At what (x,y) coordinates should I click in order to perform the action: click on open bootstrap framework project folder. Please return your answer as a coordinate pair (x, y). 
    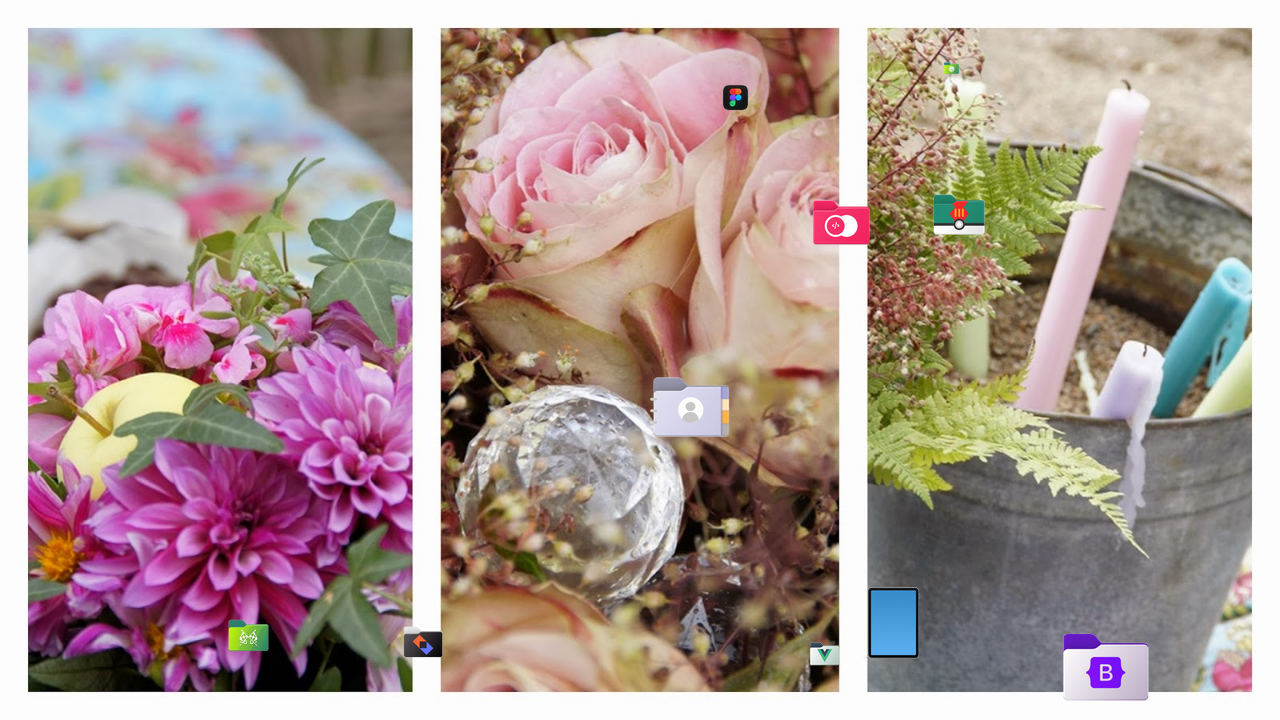
    Looking at the image, I should click on (1105, 669).